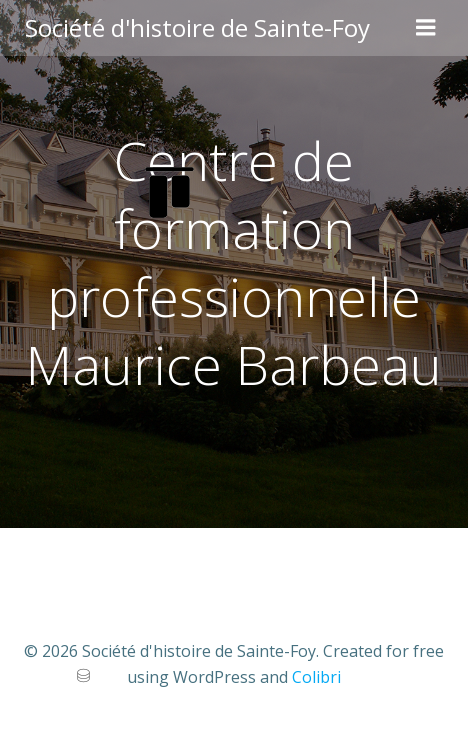 This screenshot has height=740, width=468. Describe the element at coordinates (169, 191) in the screenshot. I see `align selected elements to the top` at that location.